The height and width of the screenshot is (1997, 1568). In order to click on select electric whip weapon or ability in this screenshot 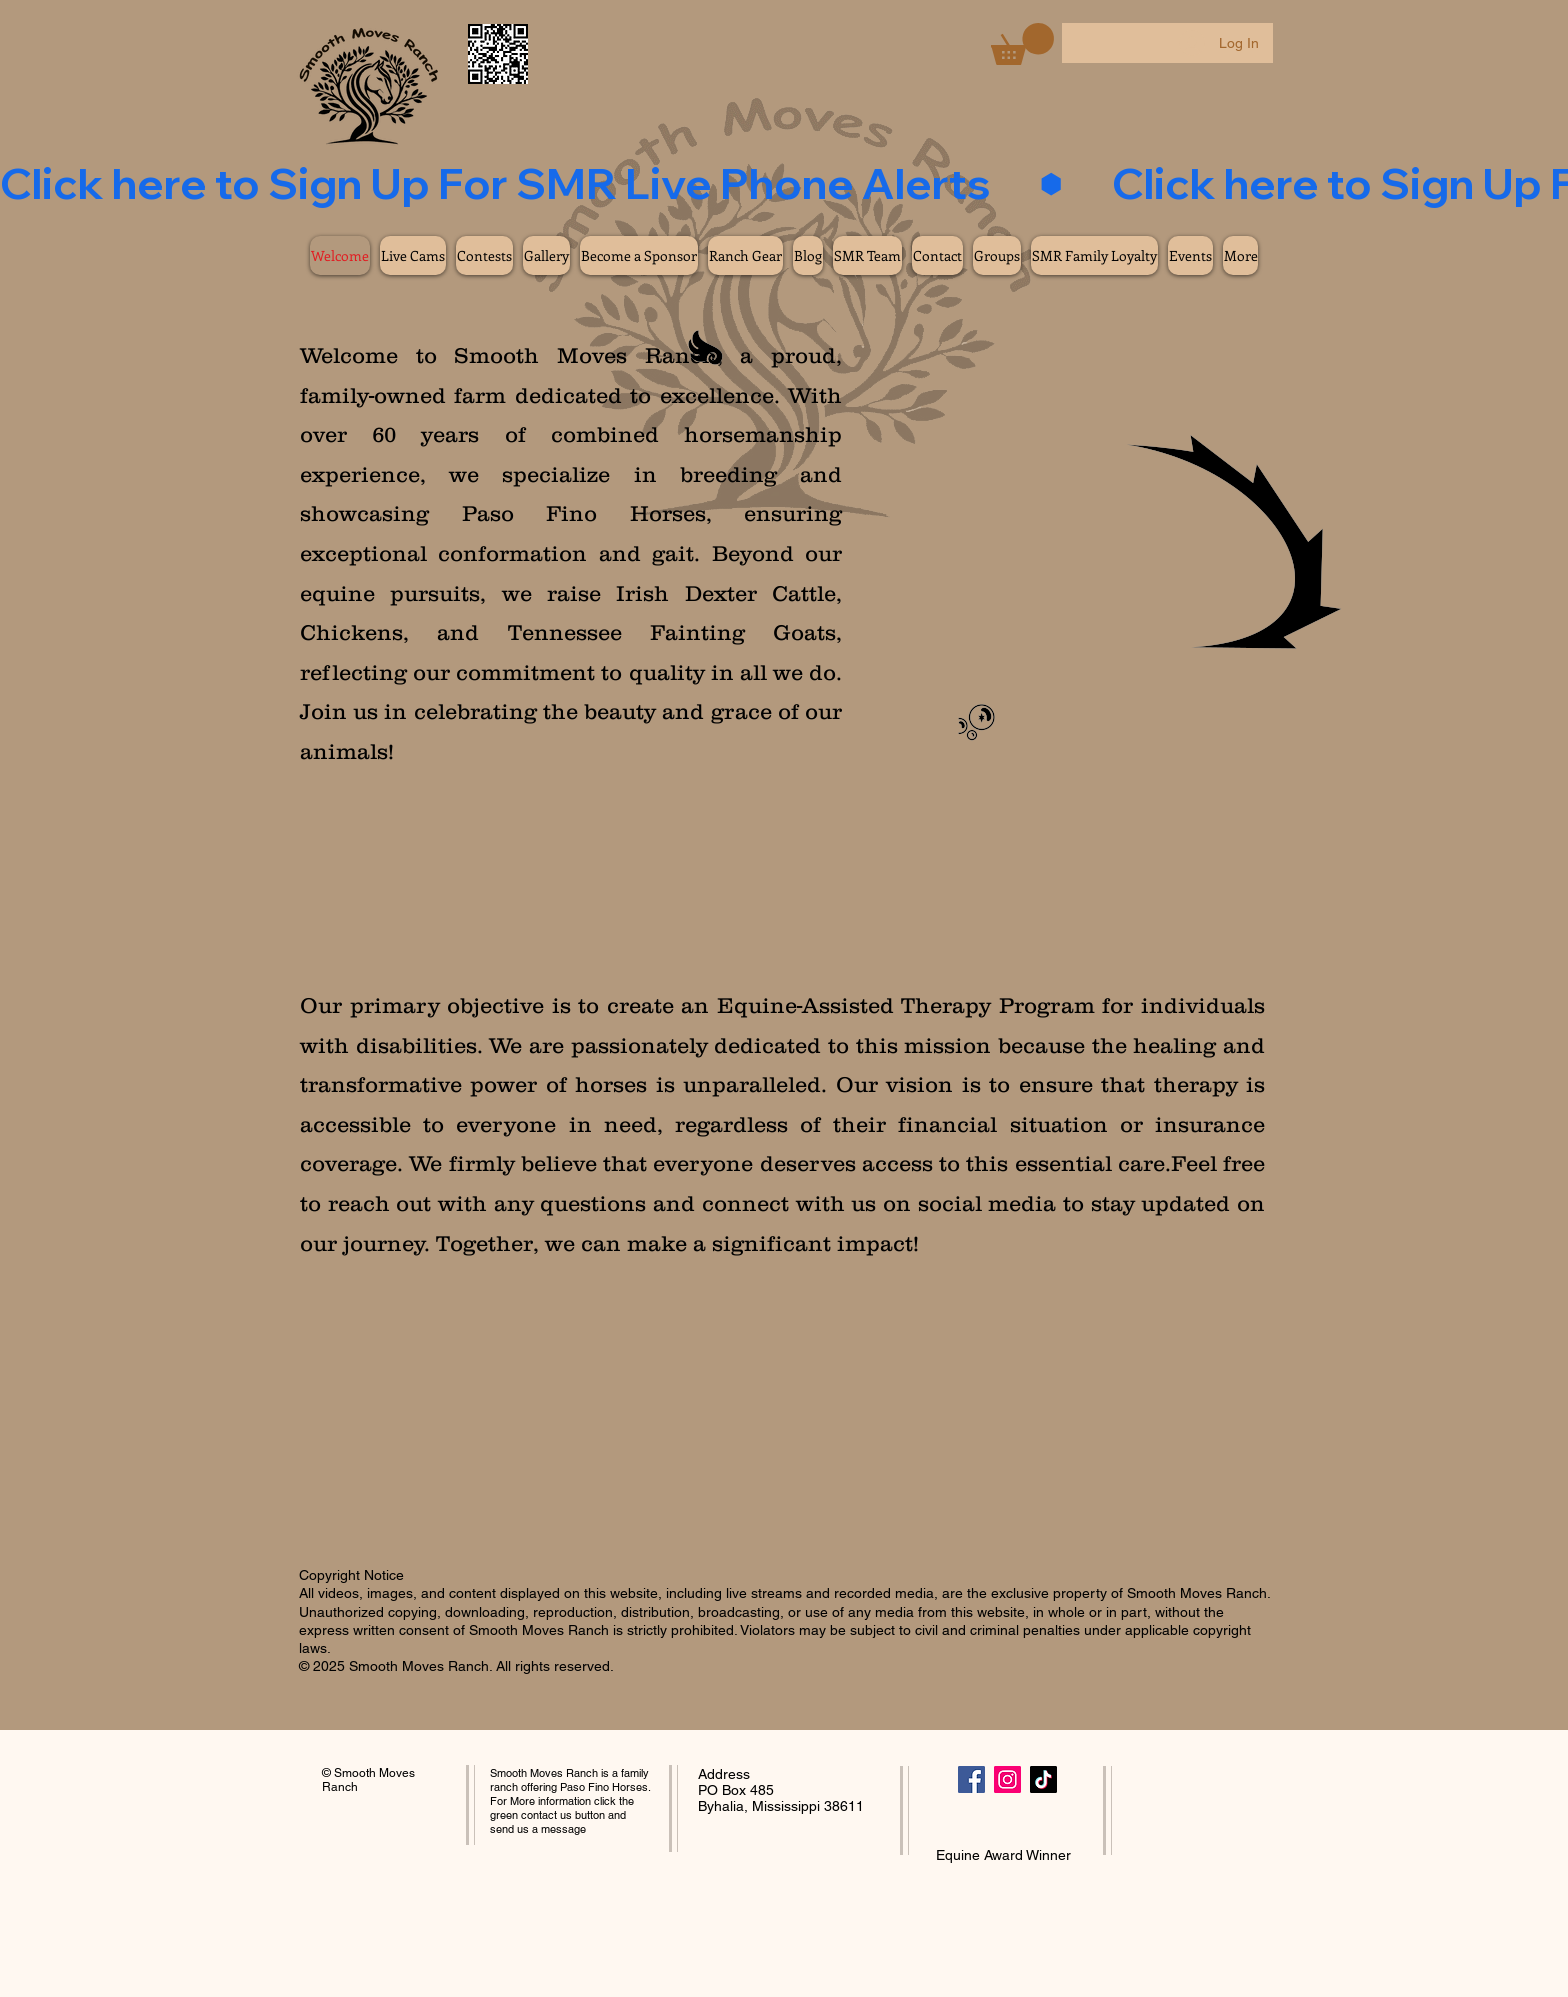, I will do `click(1234, 542)`.